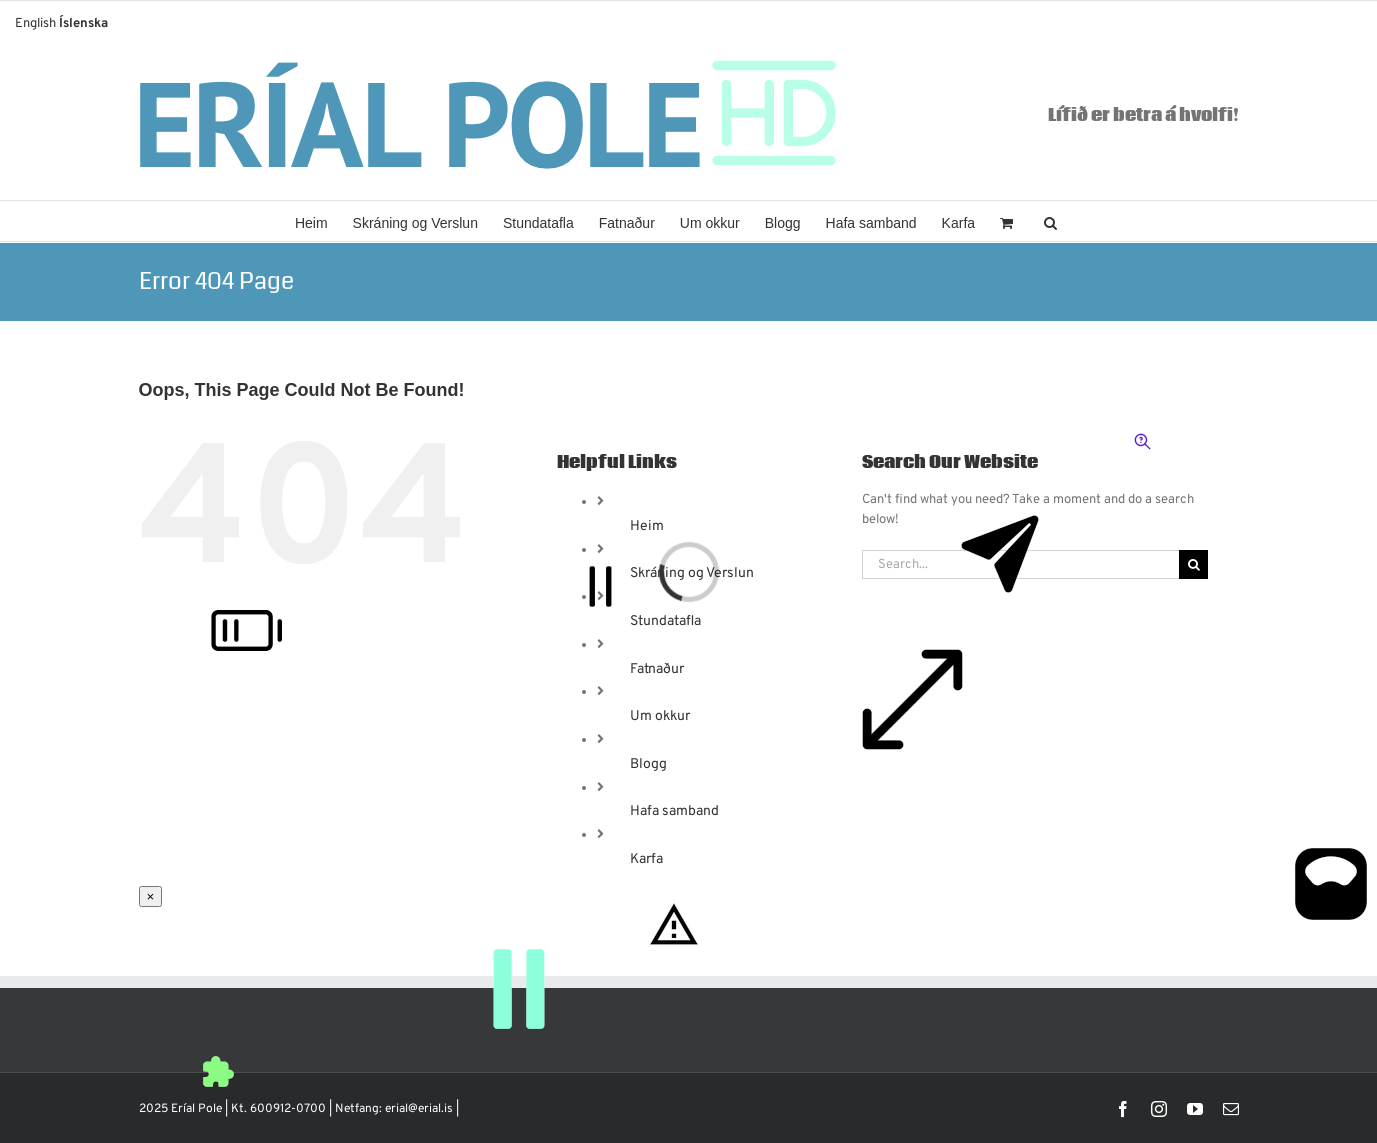 Image resolution: width=1377 pixels, height=1143 pixels. I want to click on search help or FAQ, so click(1142, 441).